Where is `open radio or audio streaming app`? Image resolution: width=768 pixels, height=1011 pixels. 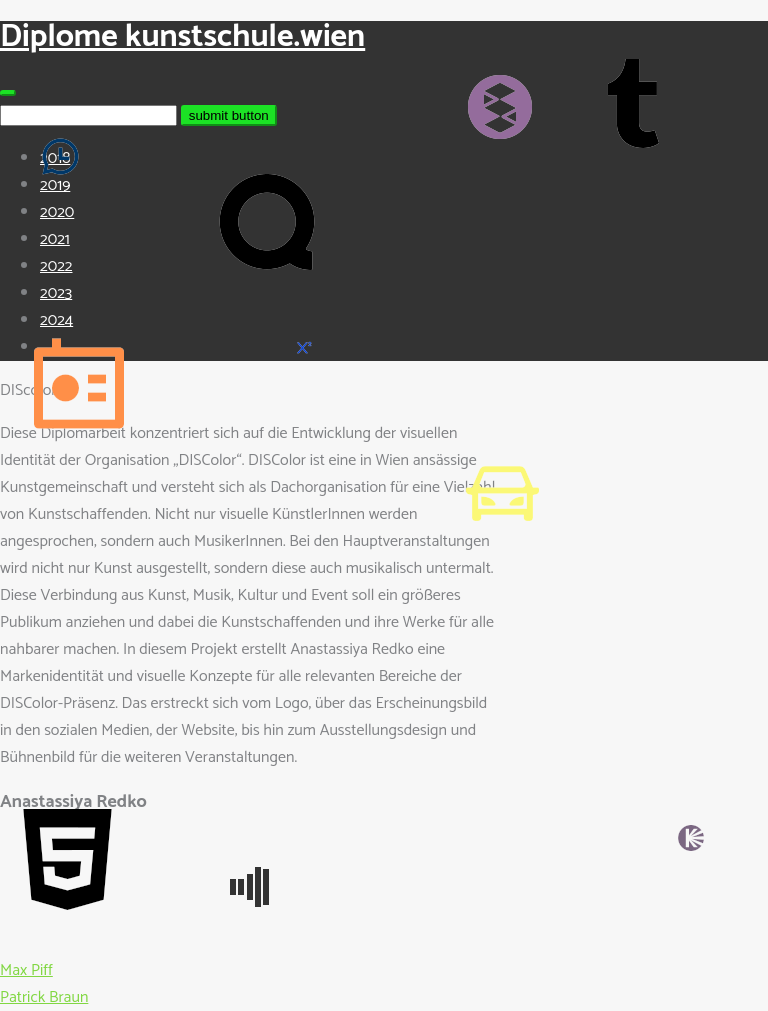
open radio or audio streaming app is located at coordinates (79, 388).